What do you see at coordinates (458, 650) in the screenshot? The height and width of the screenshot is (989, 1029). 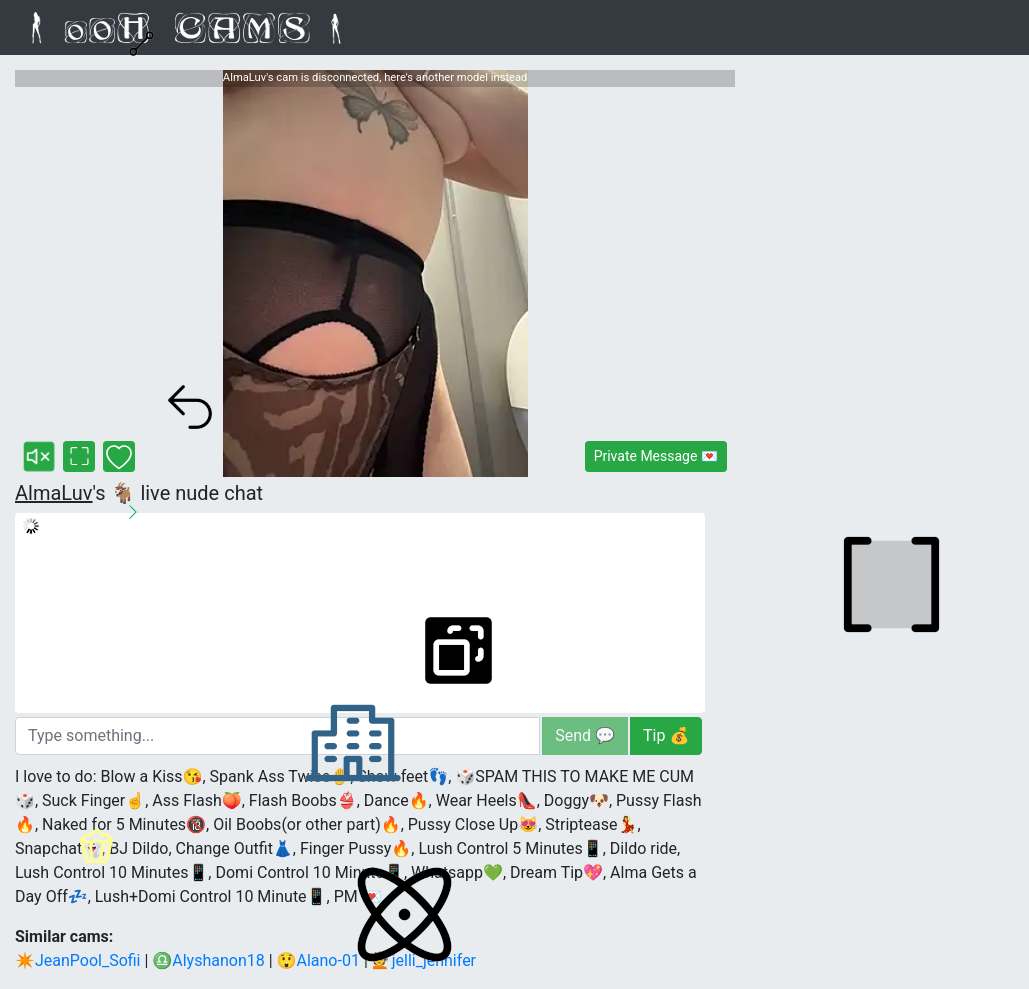 I see `move selection to background layer` at bounding box center [458, 650].